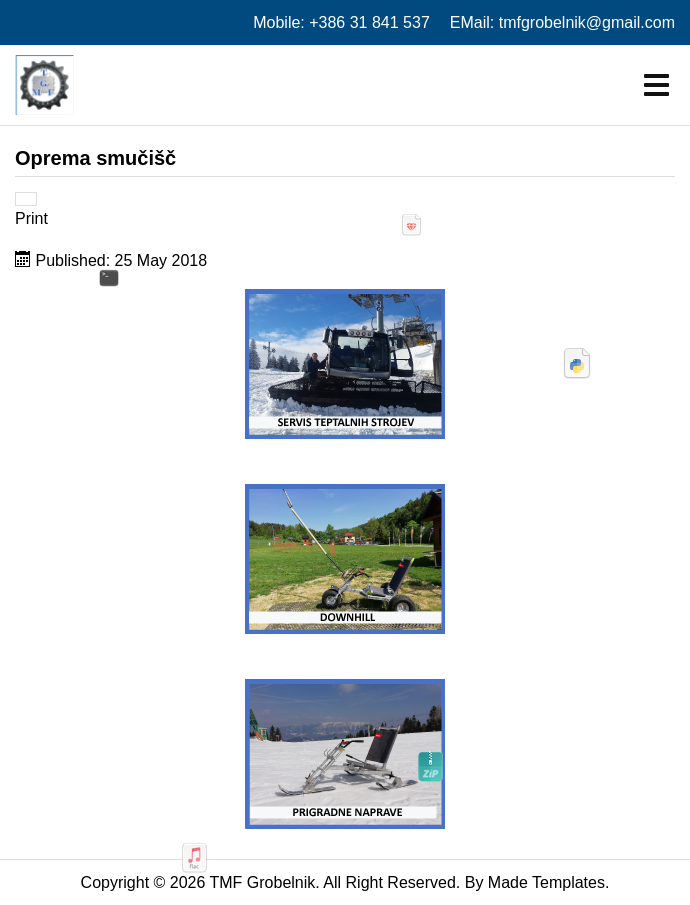 The image size is (690, 905). I want to click on a ruby programming language source file, so click(411, 224).